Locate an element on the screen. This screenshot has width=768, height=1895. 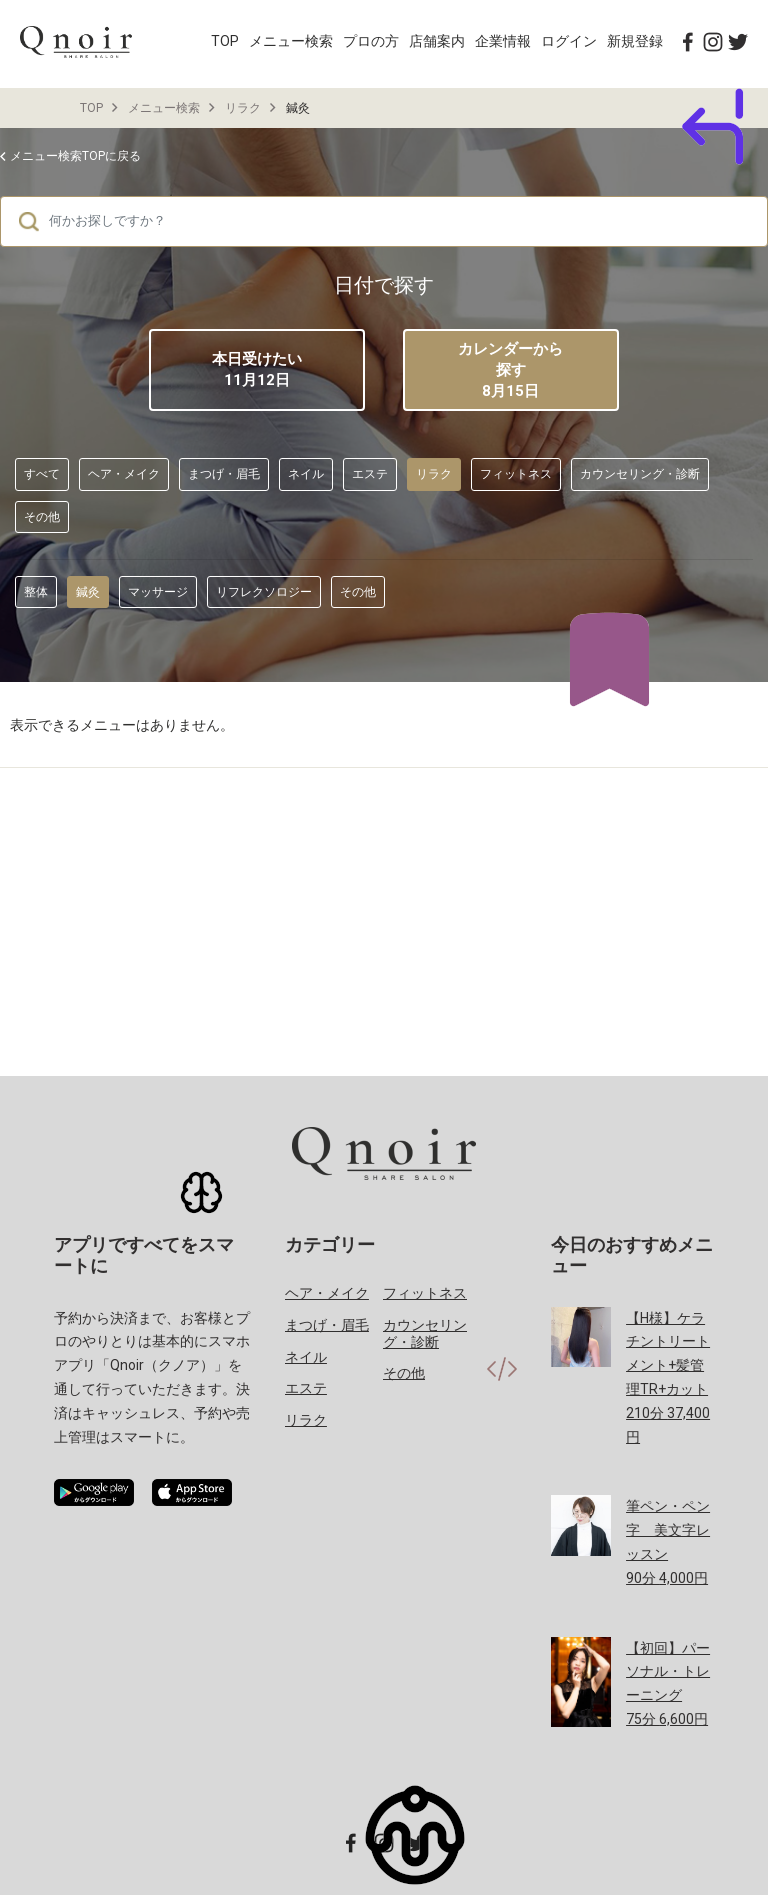
view dessert menu options is located at coordinates (415, 1835).